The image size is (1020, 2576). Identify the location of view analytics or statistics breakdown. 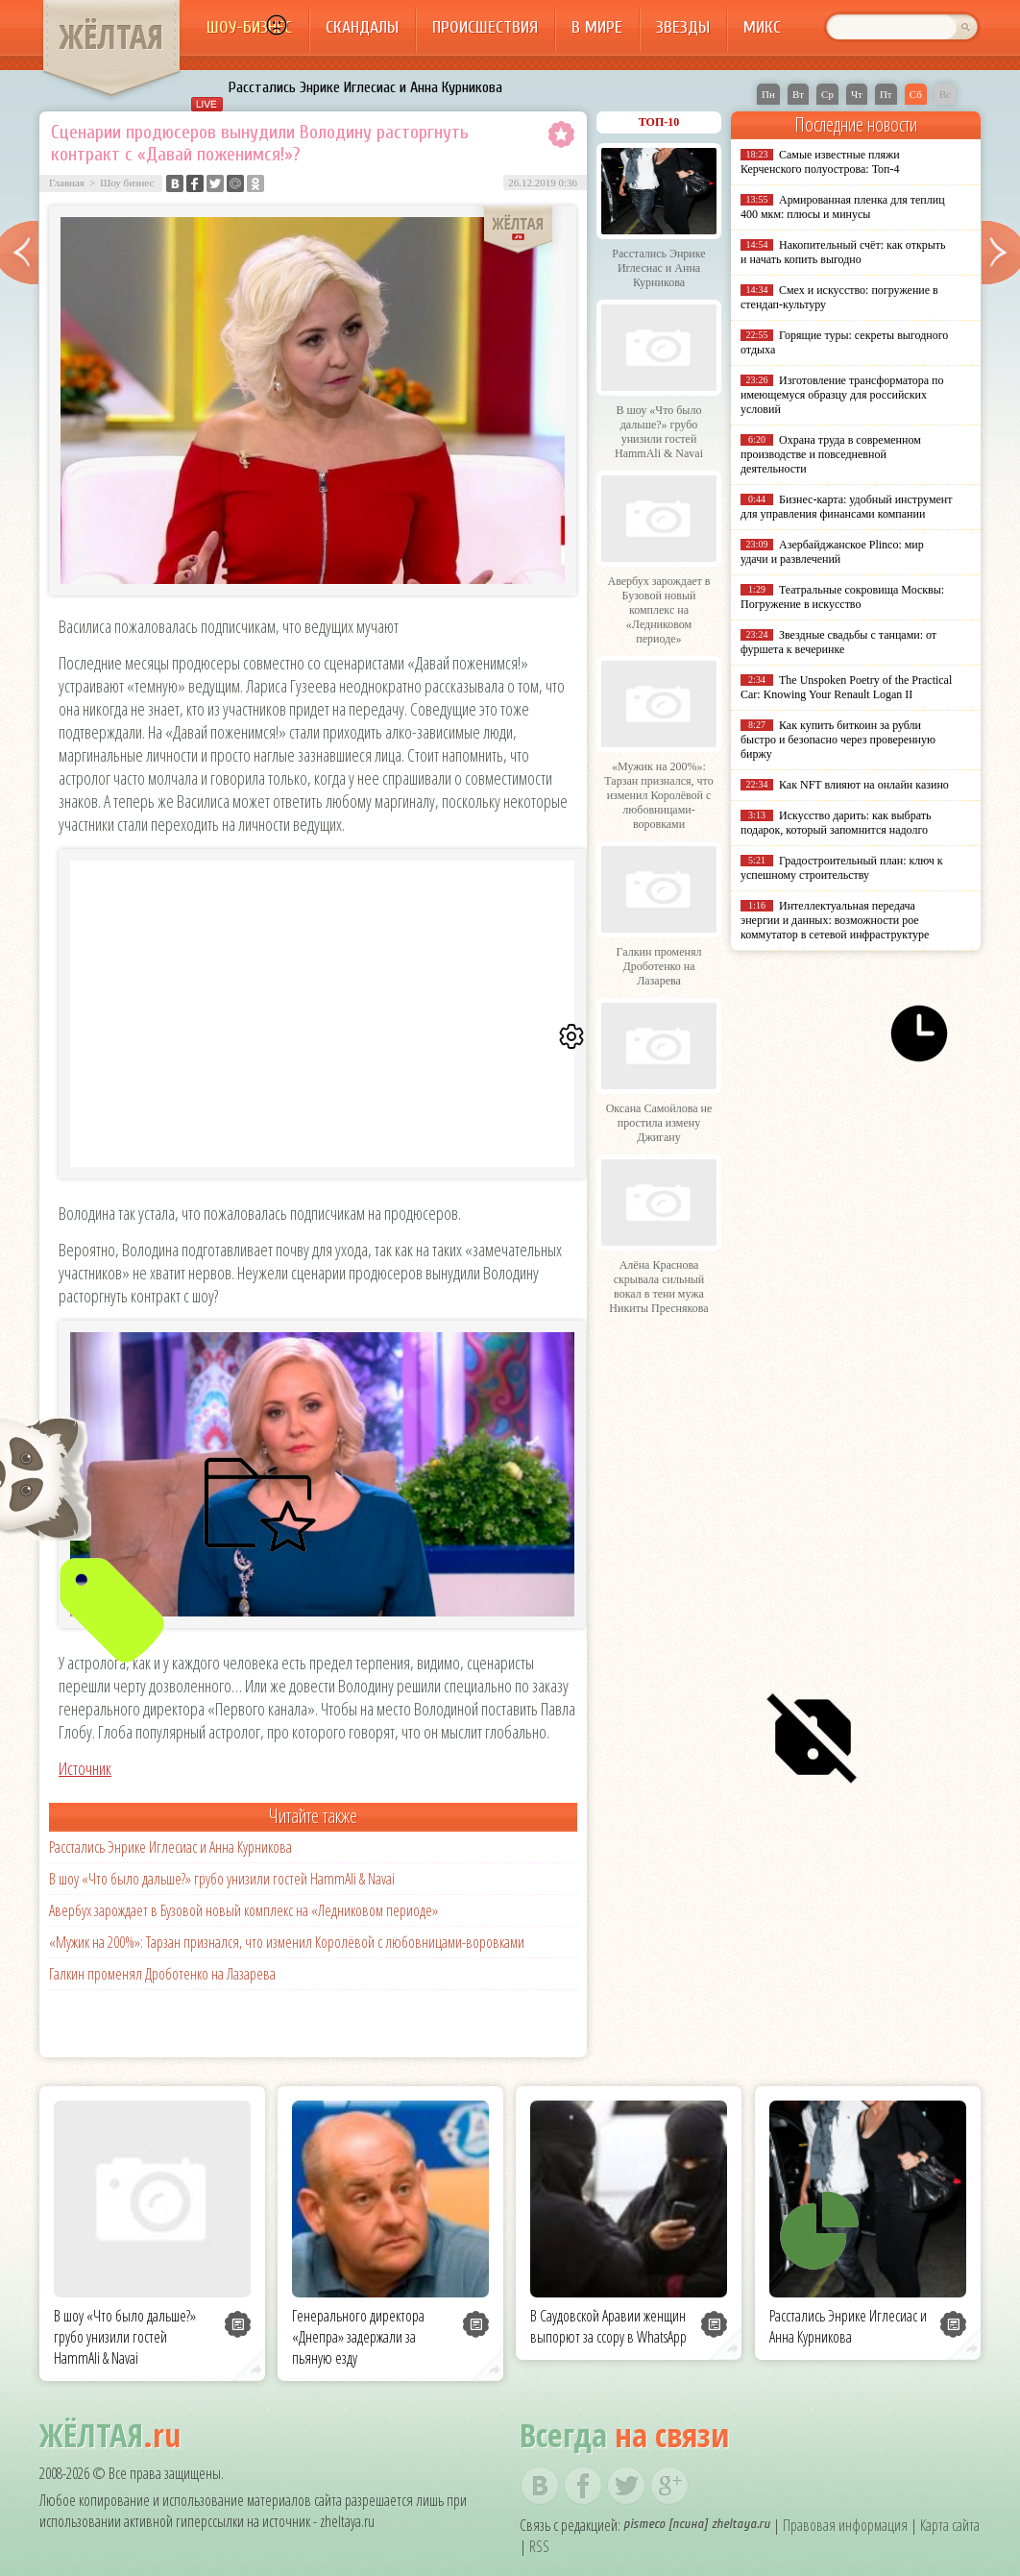
(819, 2230).